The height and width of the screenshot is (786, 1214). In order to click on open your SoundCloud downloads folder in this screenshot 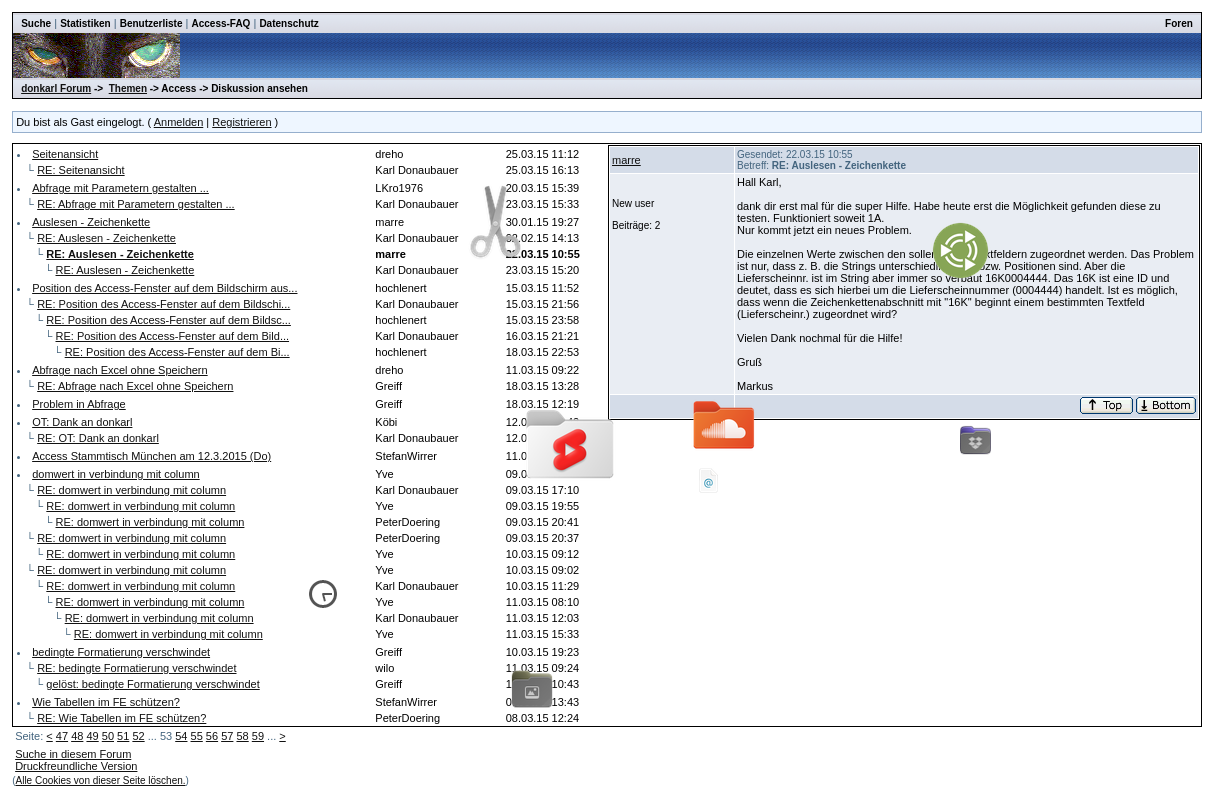, I will do `click(723, 426)`.